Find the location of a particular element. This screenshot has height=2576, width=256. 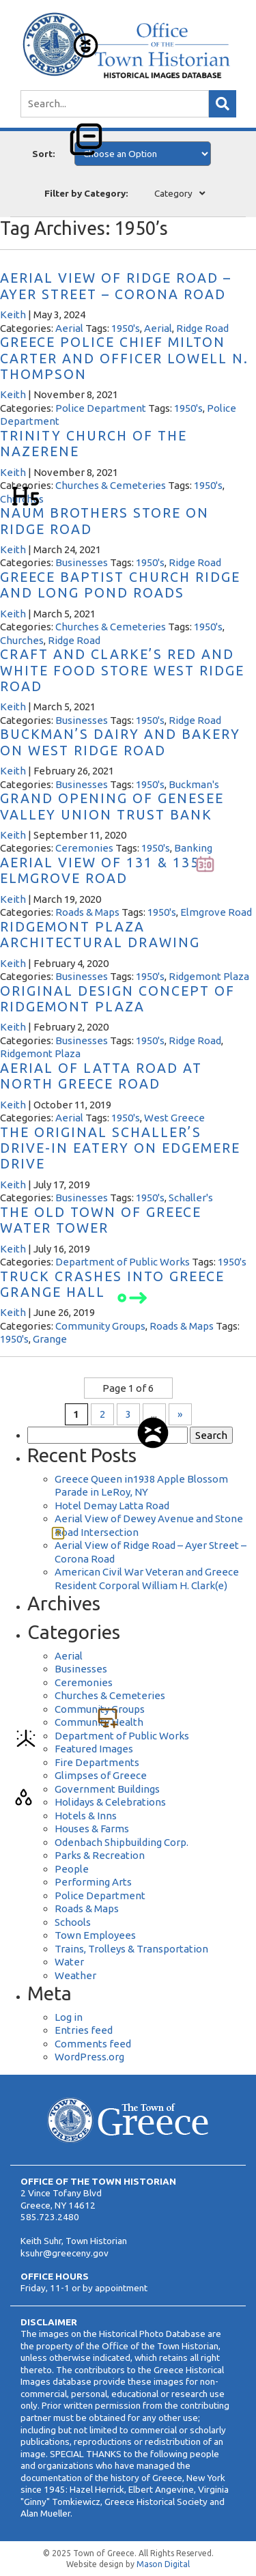

view game or match scores is located at coordinates (205, 865).